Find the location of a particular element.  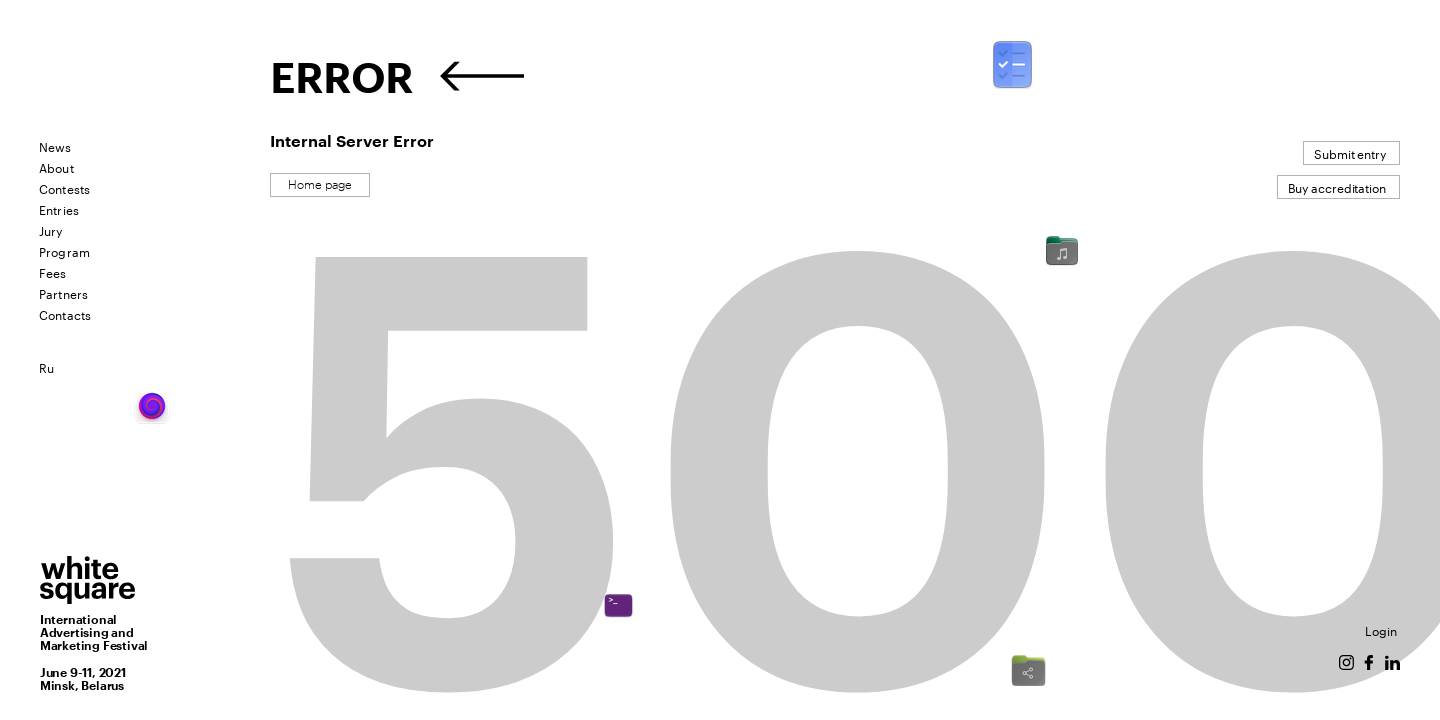

open your public shared folder is located at coordinates (1028, 670).